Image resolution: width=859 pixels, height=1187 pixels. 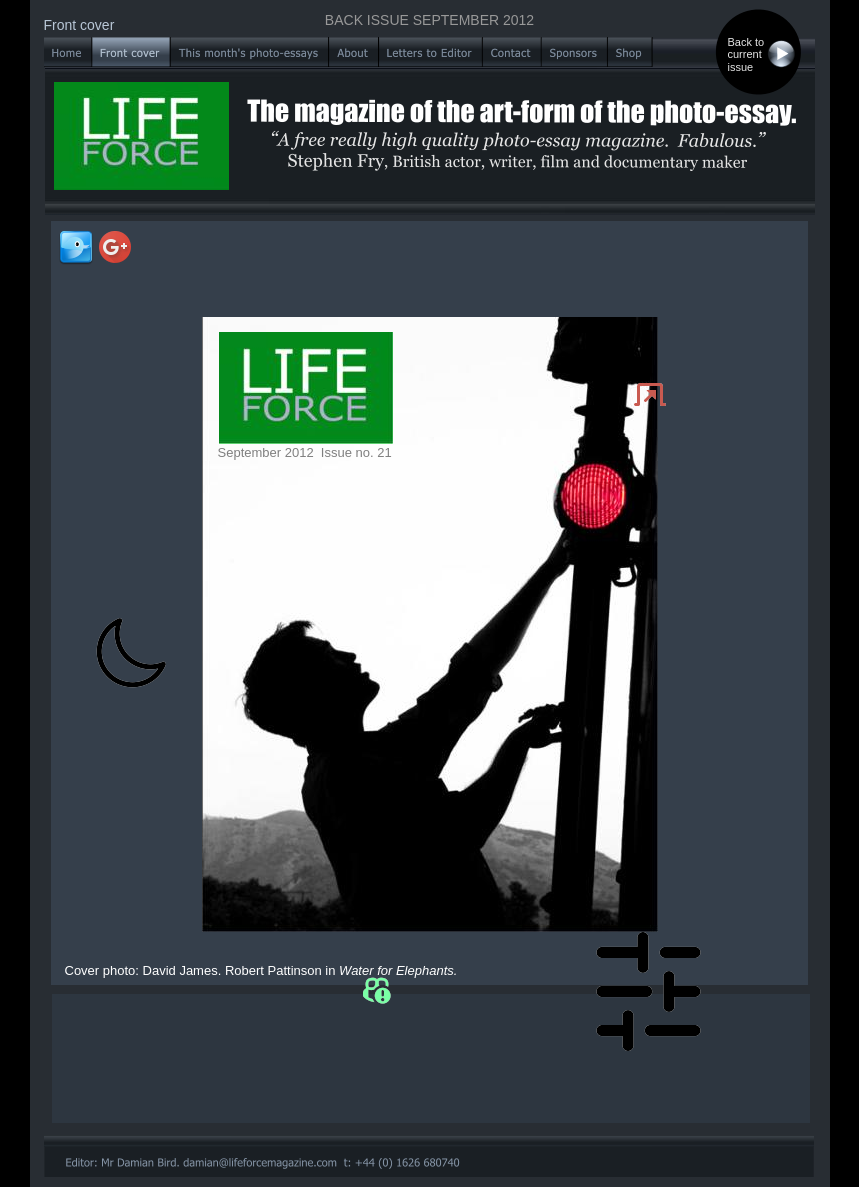 I want to click on switch to dark mode, so click(x=130, y=654).